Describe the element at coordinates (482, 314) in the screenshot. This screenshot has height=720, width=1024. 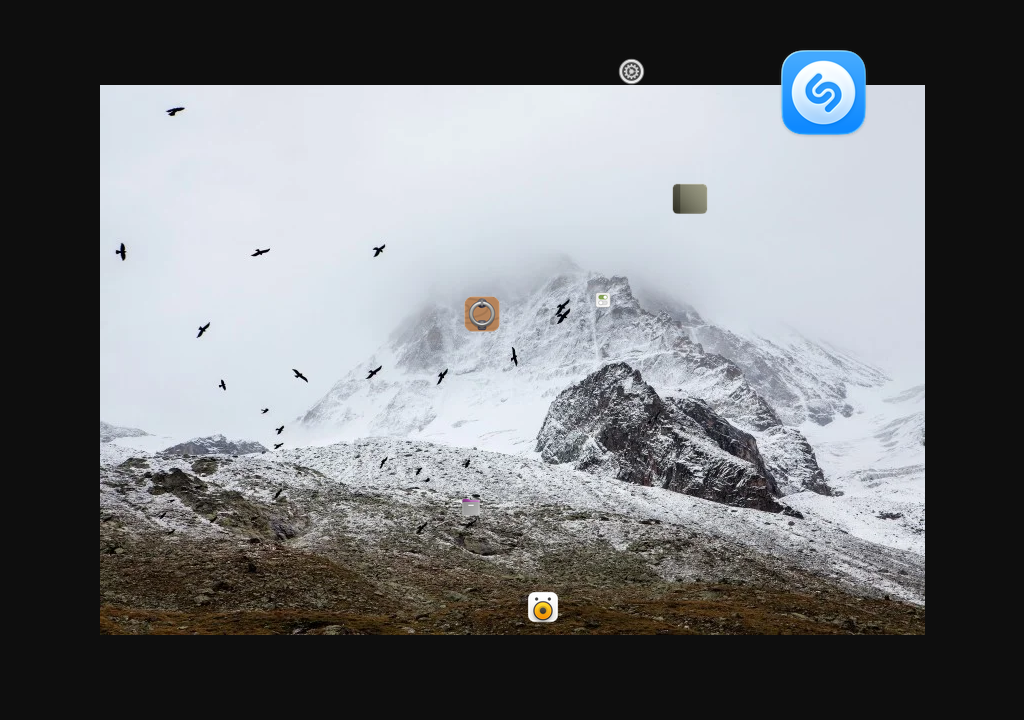
I see `open DoorKnocker app` at that location.